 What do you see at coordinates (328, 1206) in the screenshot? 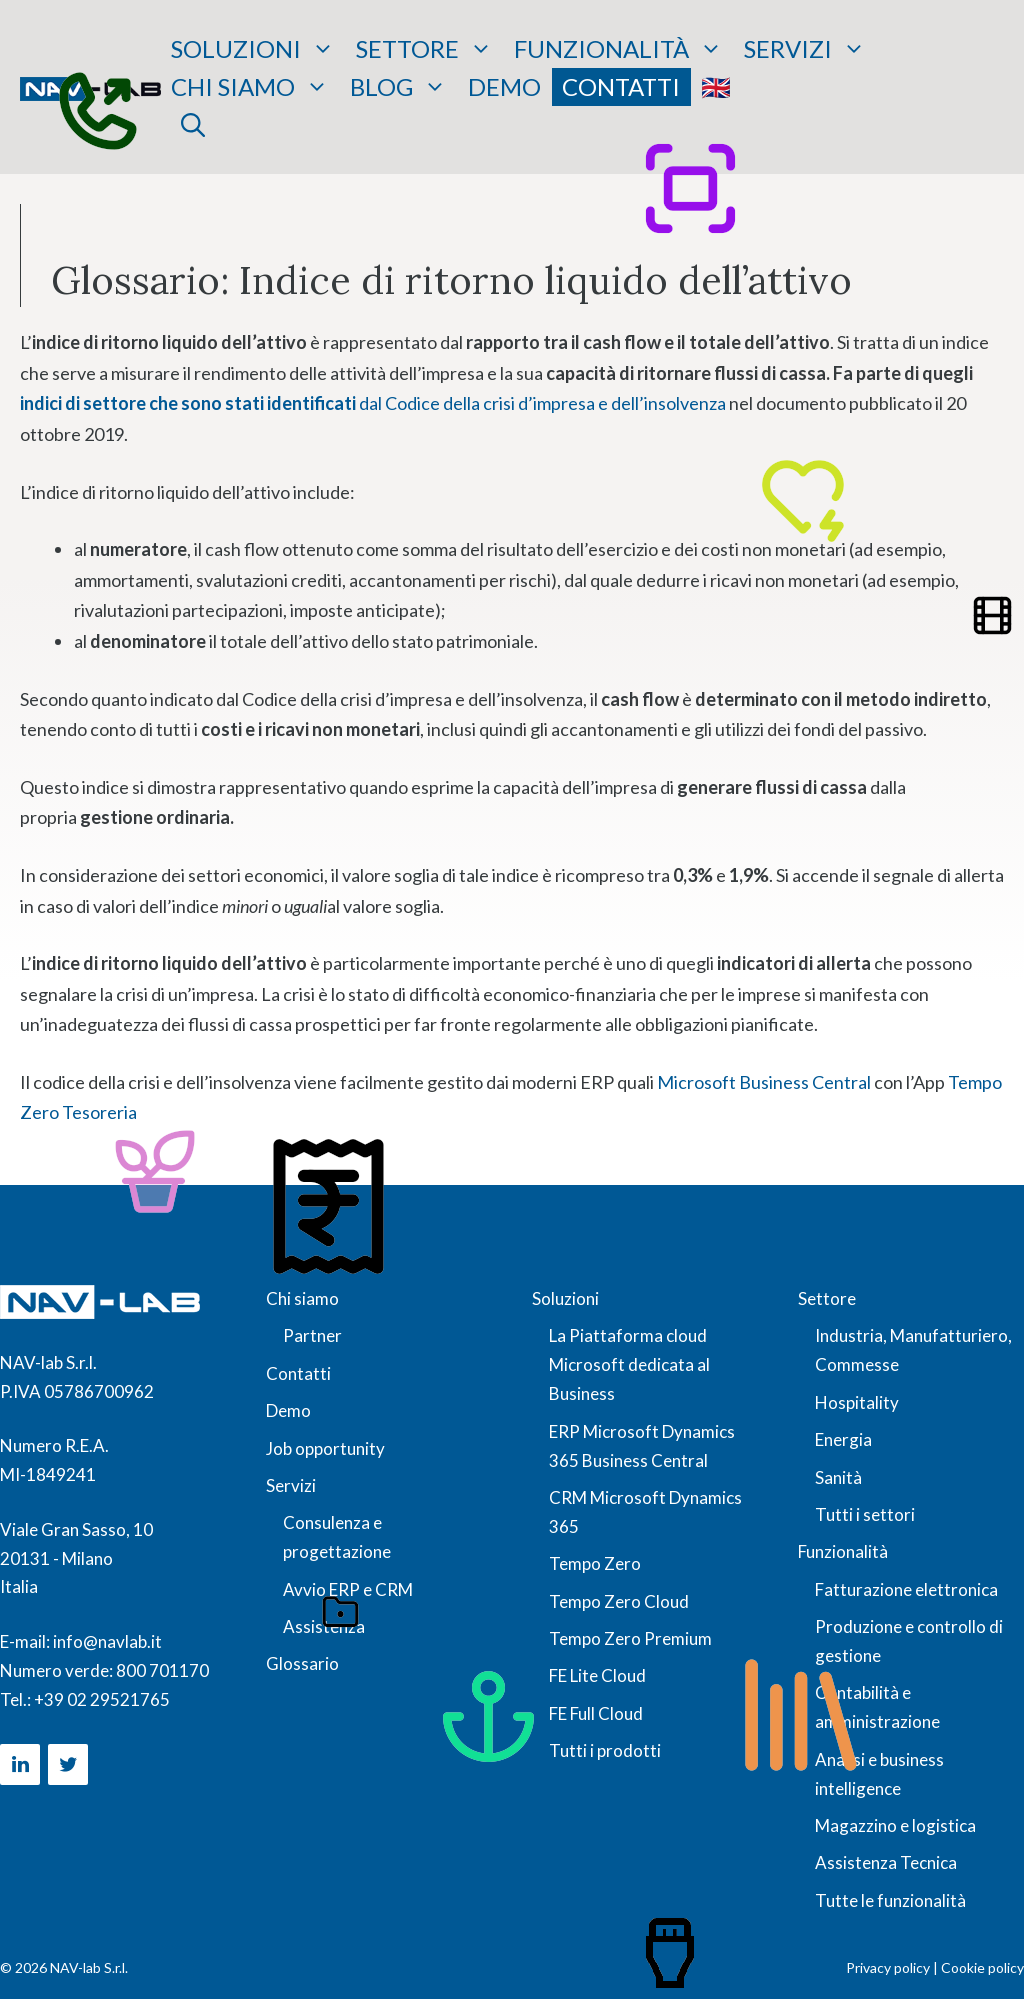
I see `view transaction receipt in indian rupees` at bounding box center [328, 1206].